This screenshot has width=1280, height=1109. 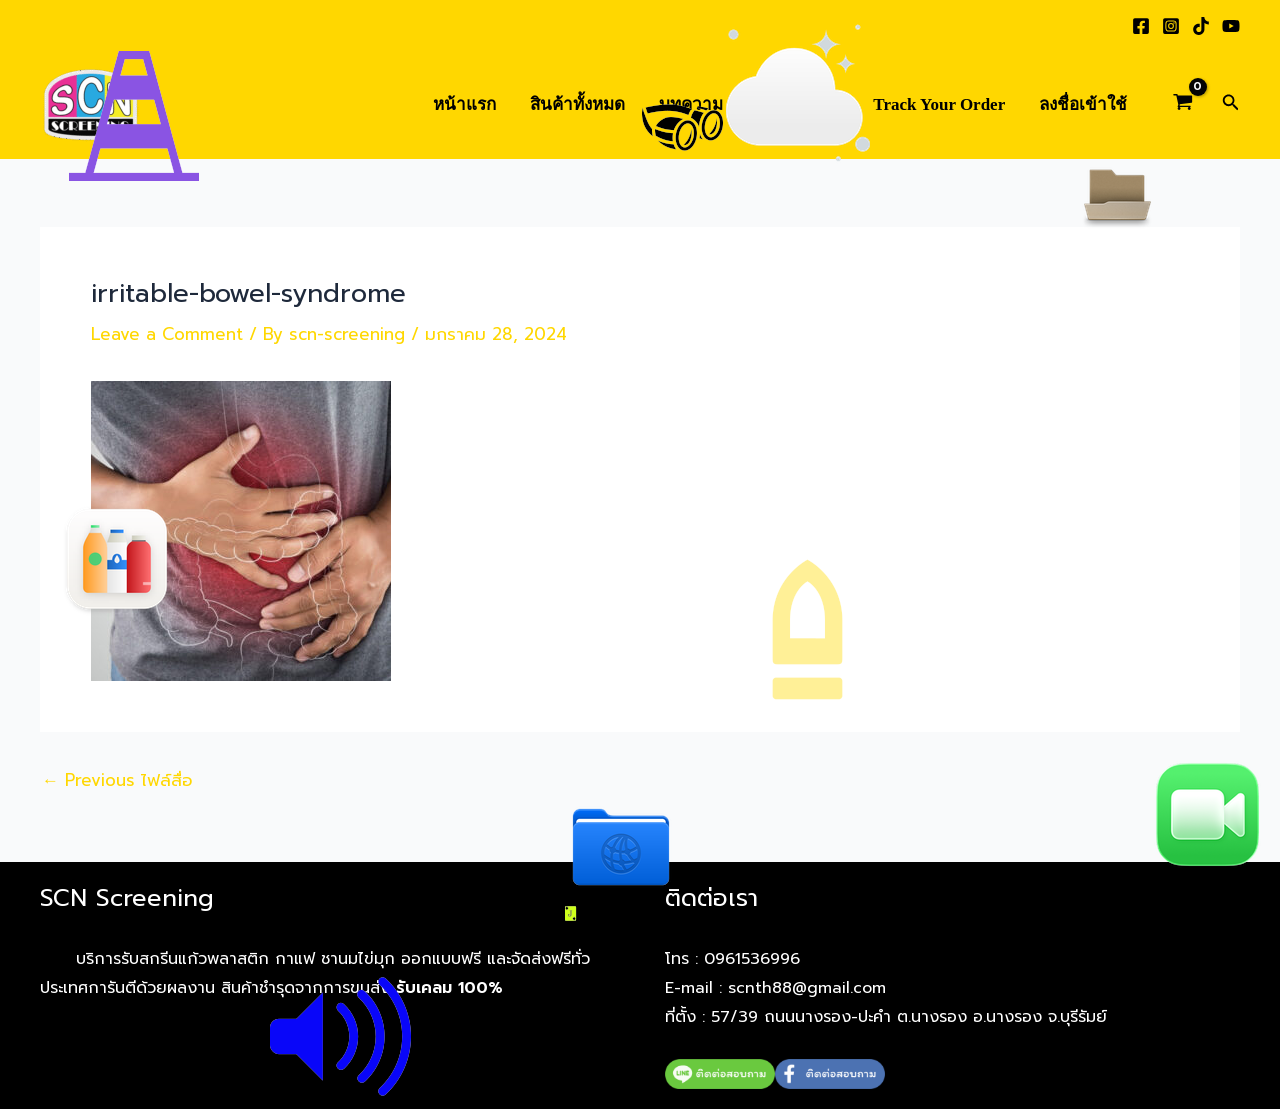 I want to click on jack of diamonds playing card, so click(x=570, y=913).